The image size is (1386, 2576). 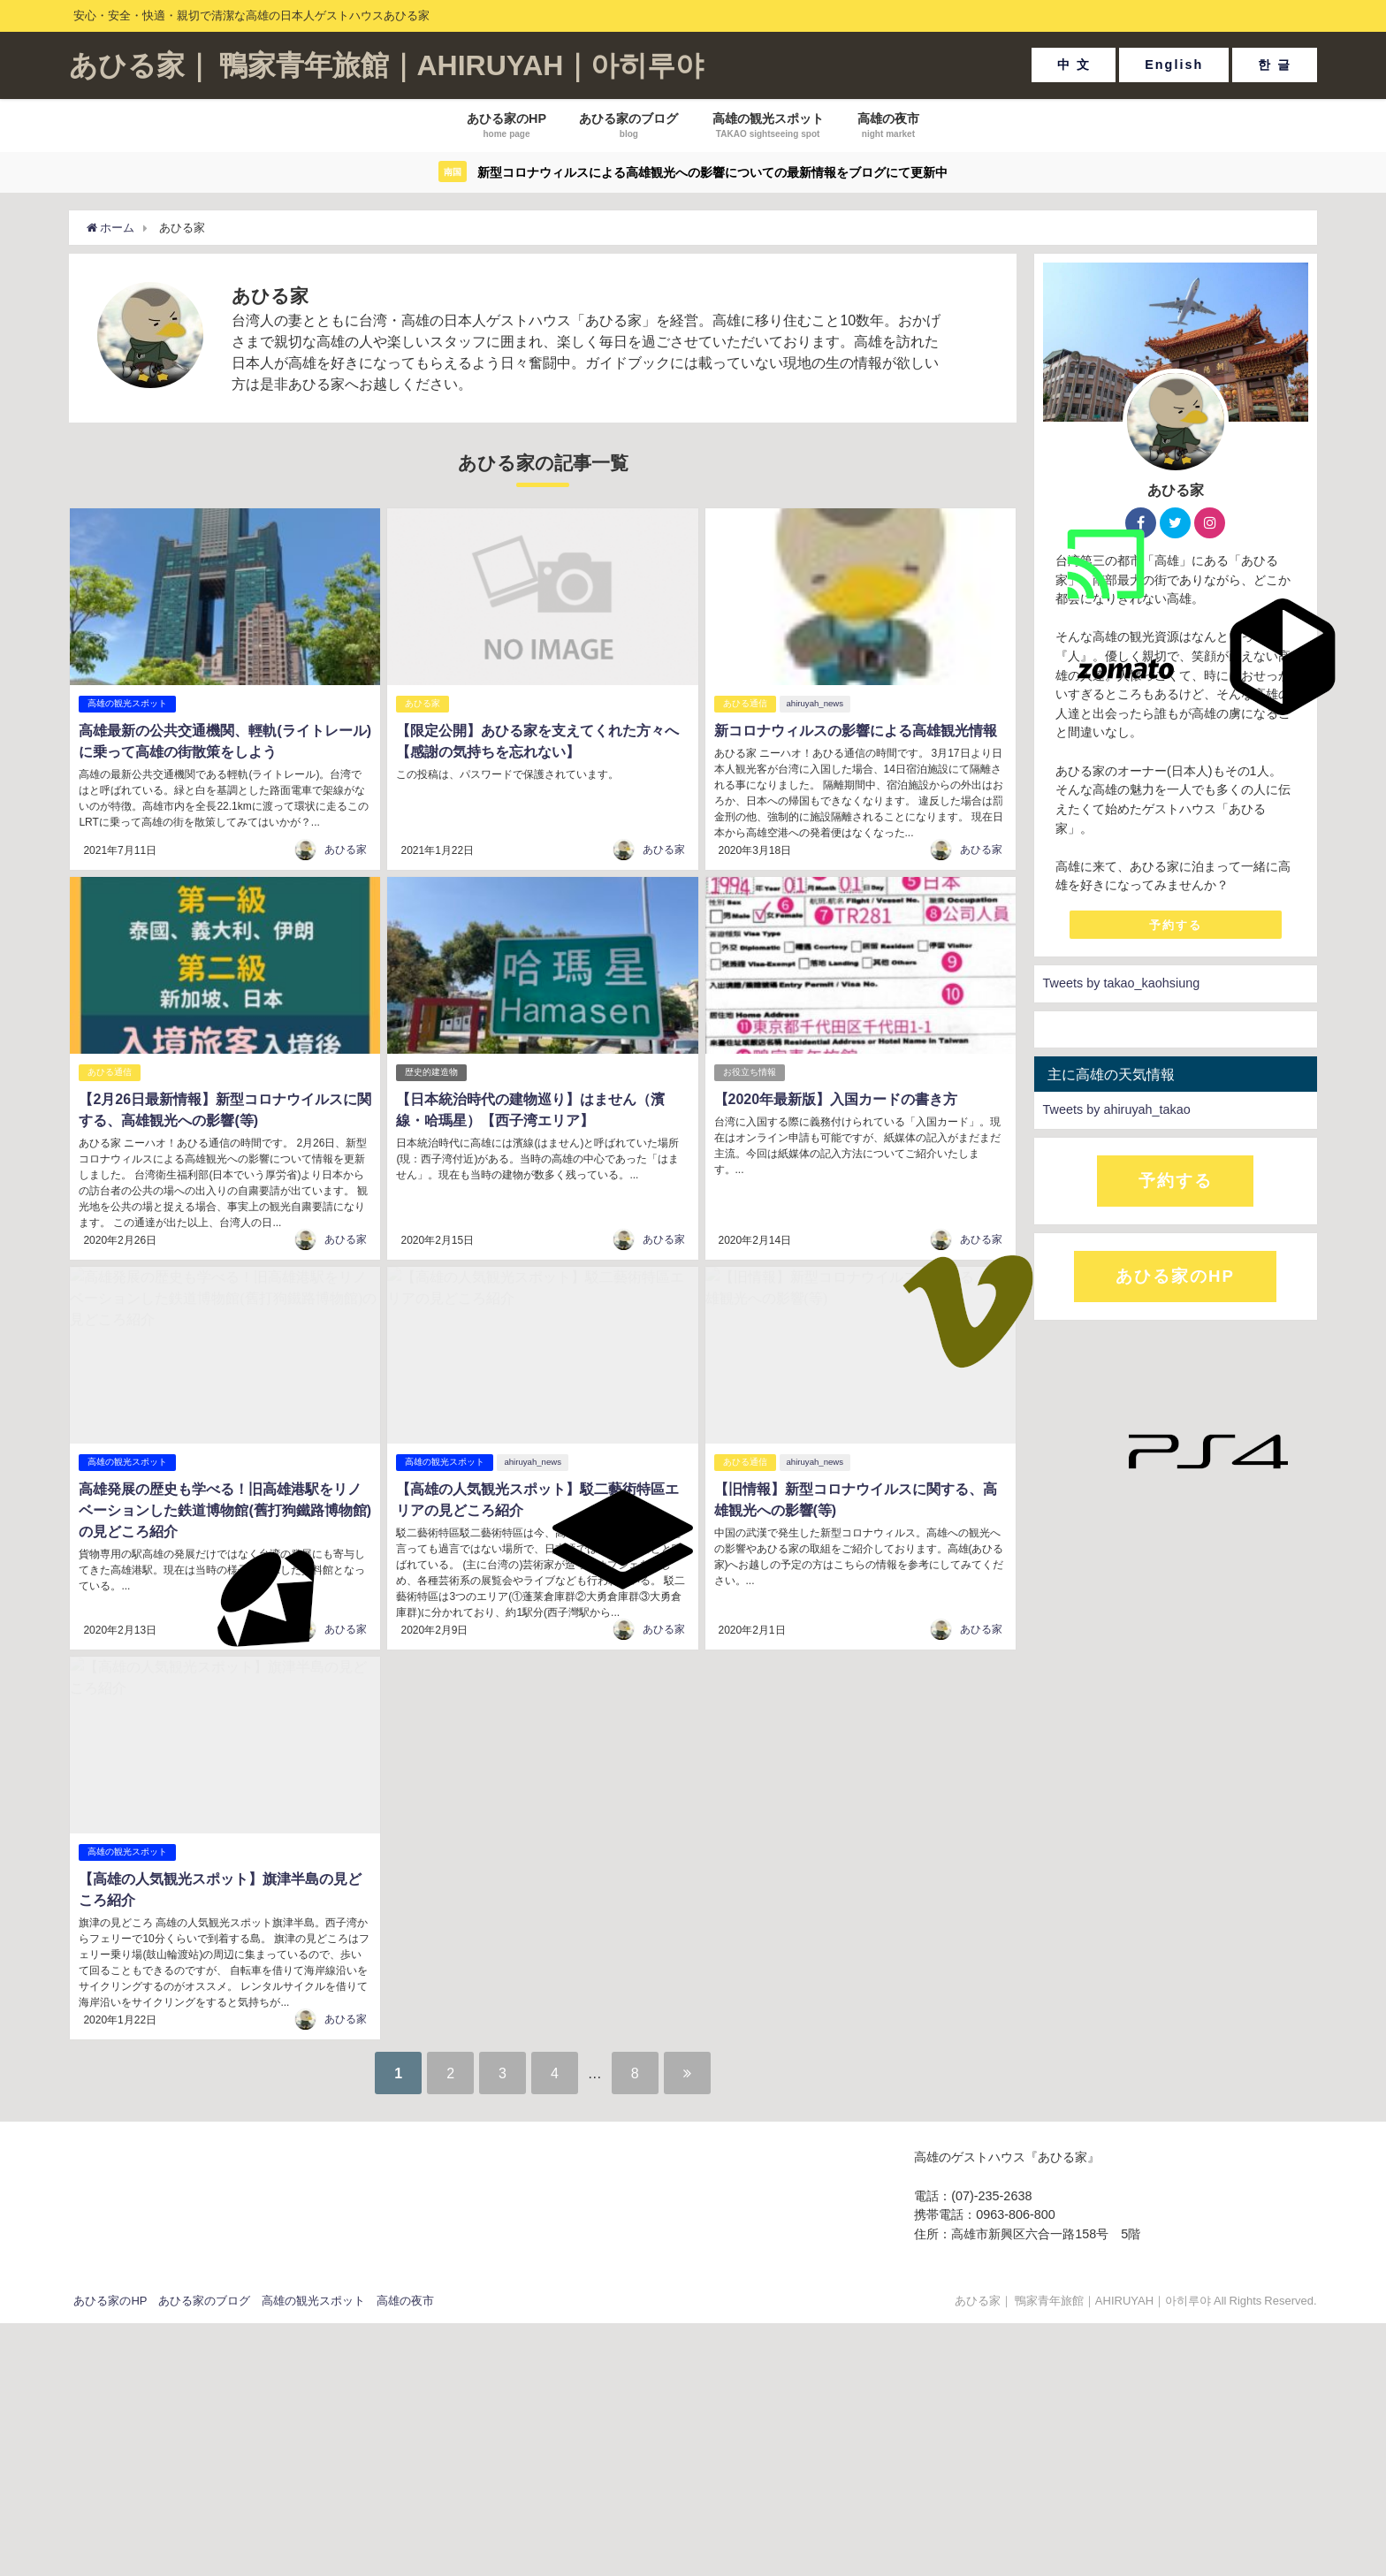 What do you see at coordinates (1125, 668) in the screenshot?
I see `open the Zomato app for food delivery and restaurant discovery` at bounding box center [1125, 668].